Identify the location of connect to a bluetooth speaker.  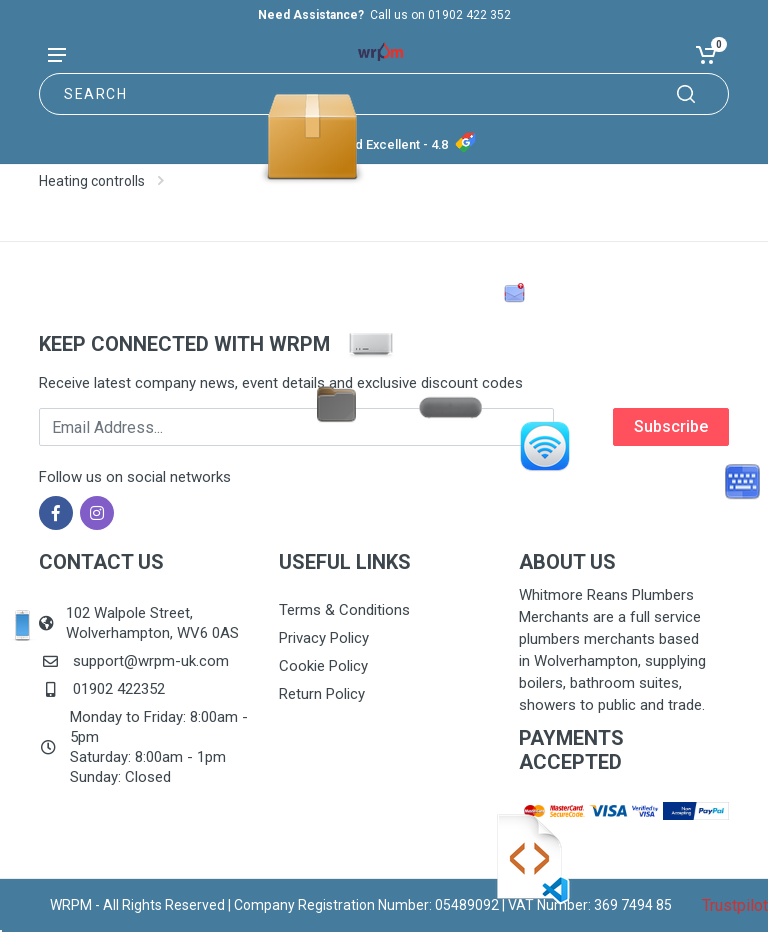
(450, 407).